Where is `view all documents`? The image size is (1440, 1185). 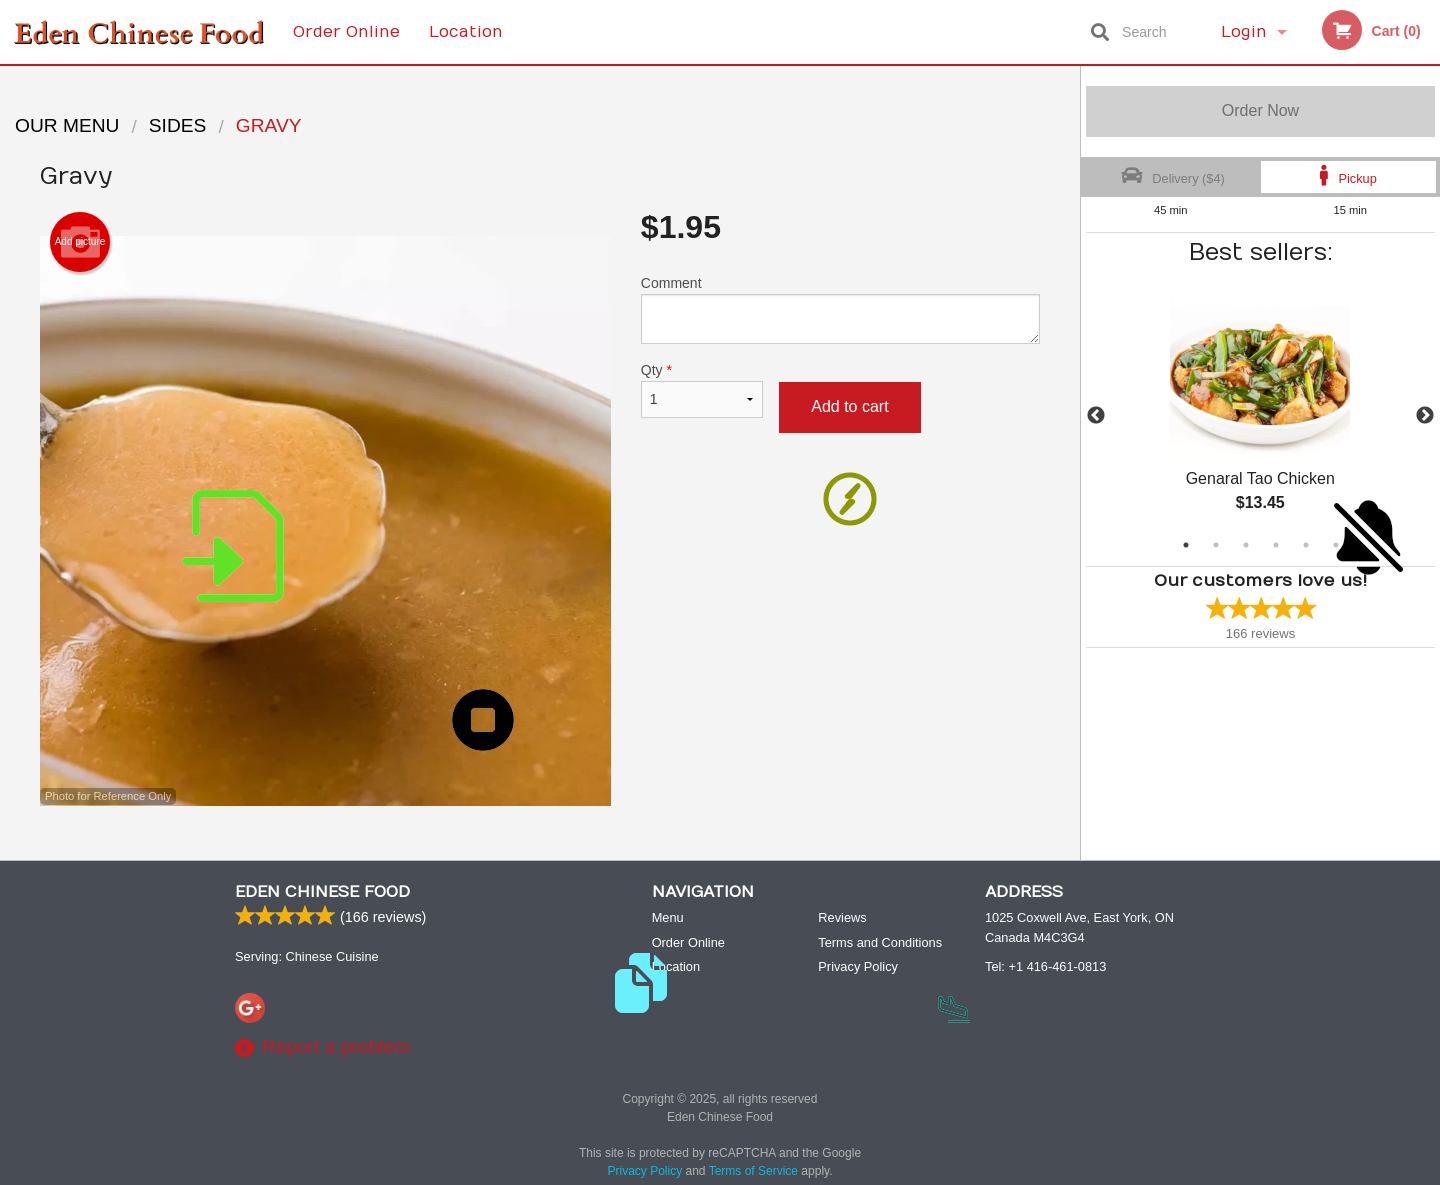
view all documents is located at coordinates (641, 983).